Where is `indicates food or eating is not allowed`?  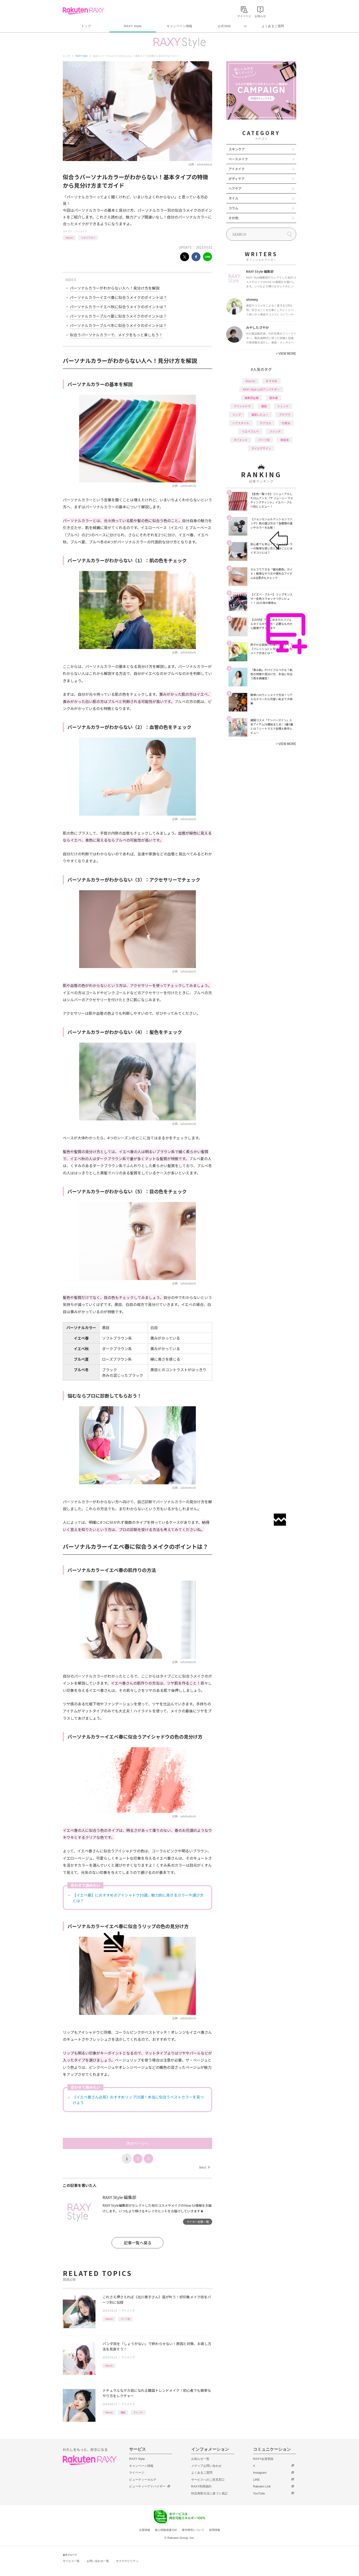
indicates food or eating is not allowed is located at coordinates (114, 1942).